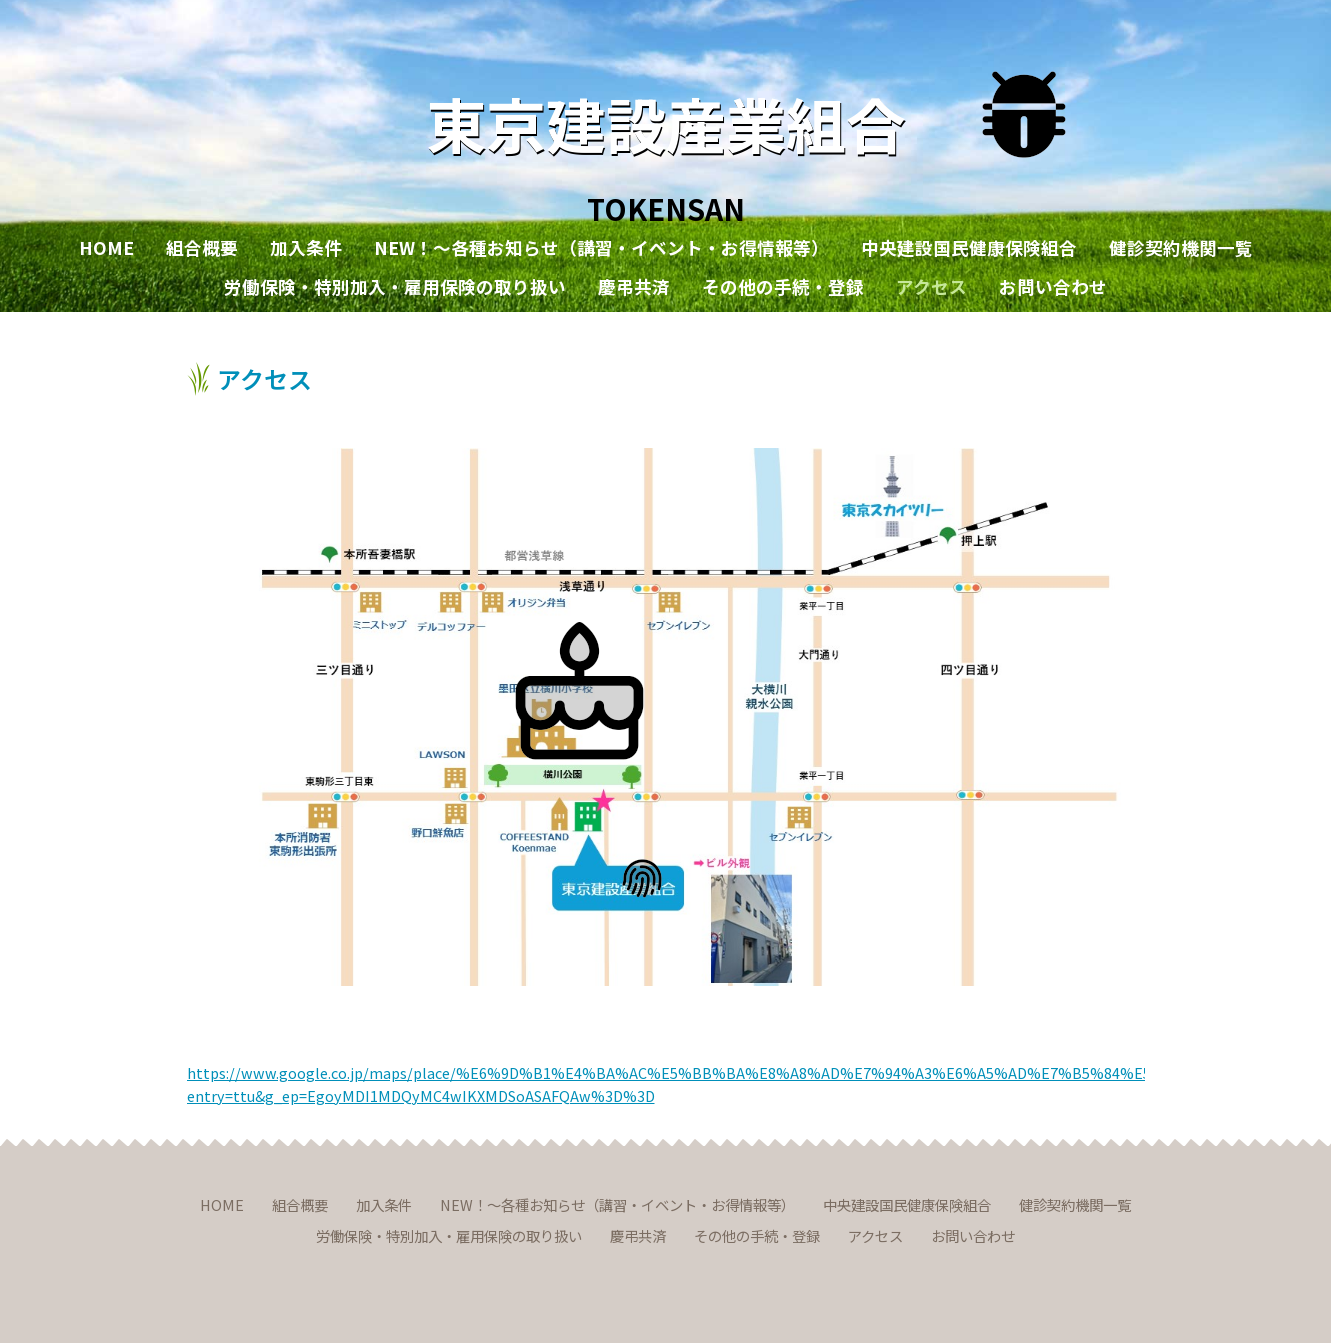 The image size is (1331, 1343). Describe the element at coordinates (579, 700) in the screenshot. I see `view birthday or celebration notifications` at that location.